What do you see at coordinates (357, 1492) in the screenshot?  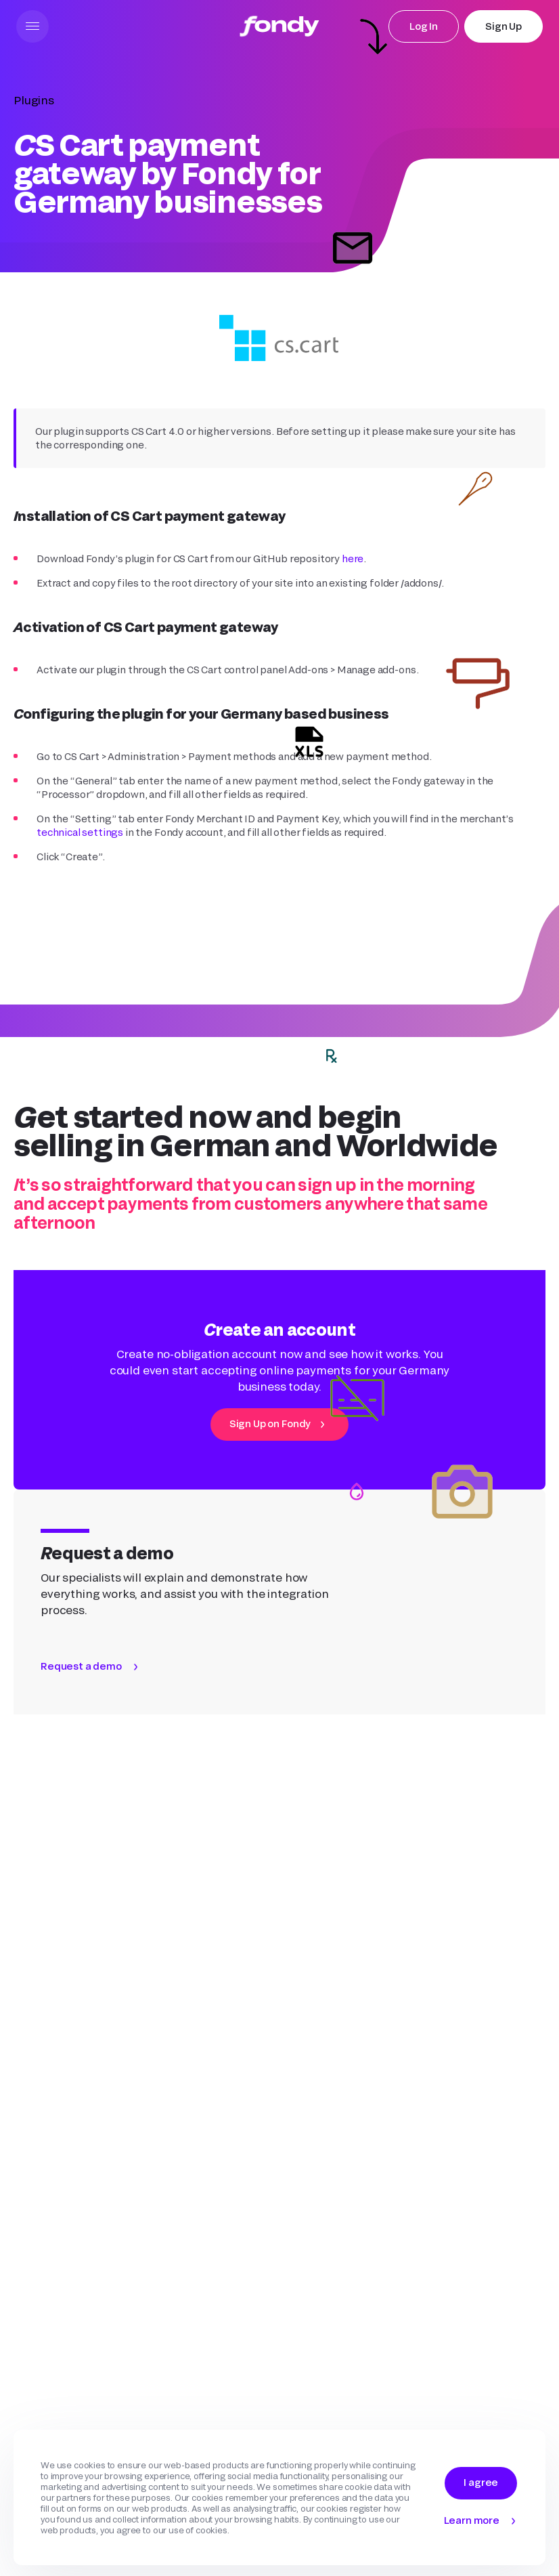 I see `adjust water or liquid settings` at bounding box center [357, 1492].